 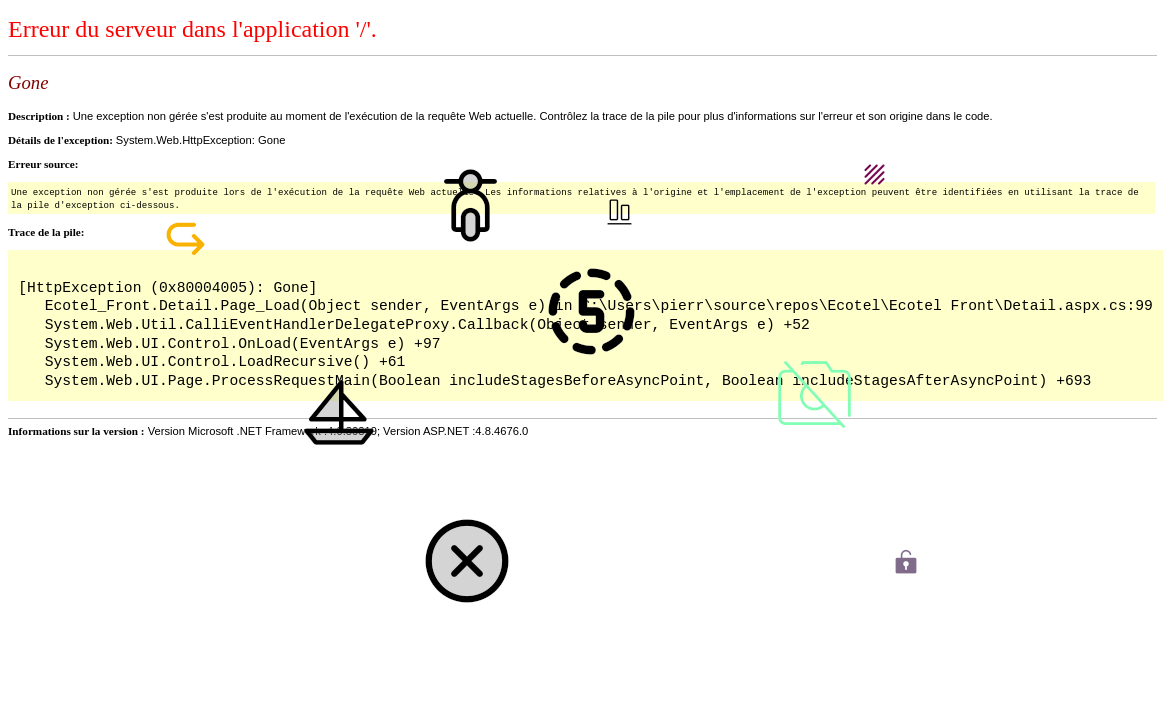 I want to click on access sailing or boating features, so click(x=339, y=417).